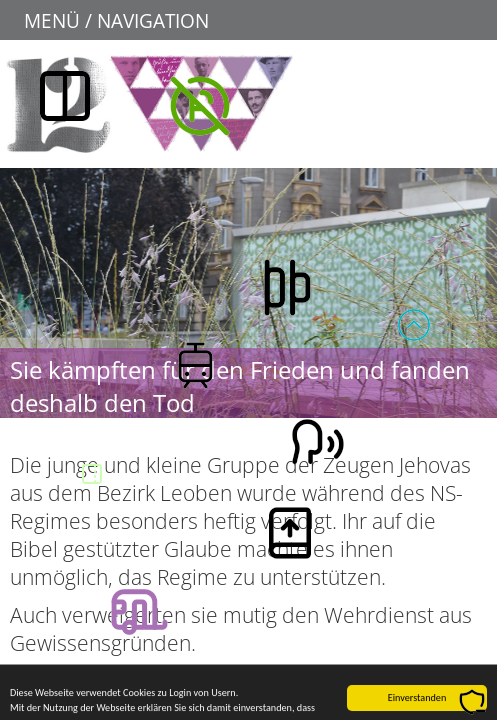 This screenshot has height=720, width=497. What do you see at coordinates (200, 106) in the screenshot?
I see `no parking available` at bounding box center [200, 106].